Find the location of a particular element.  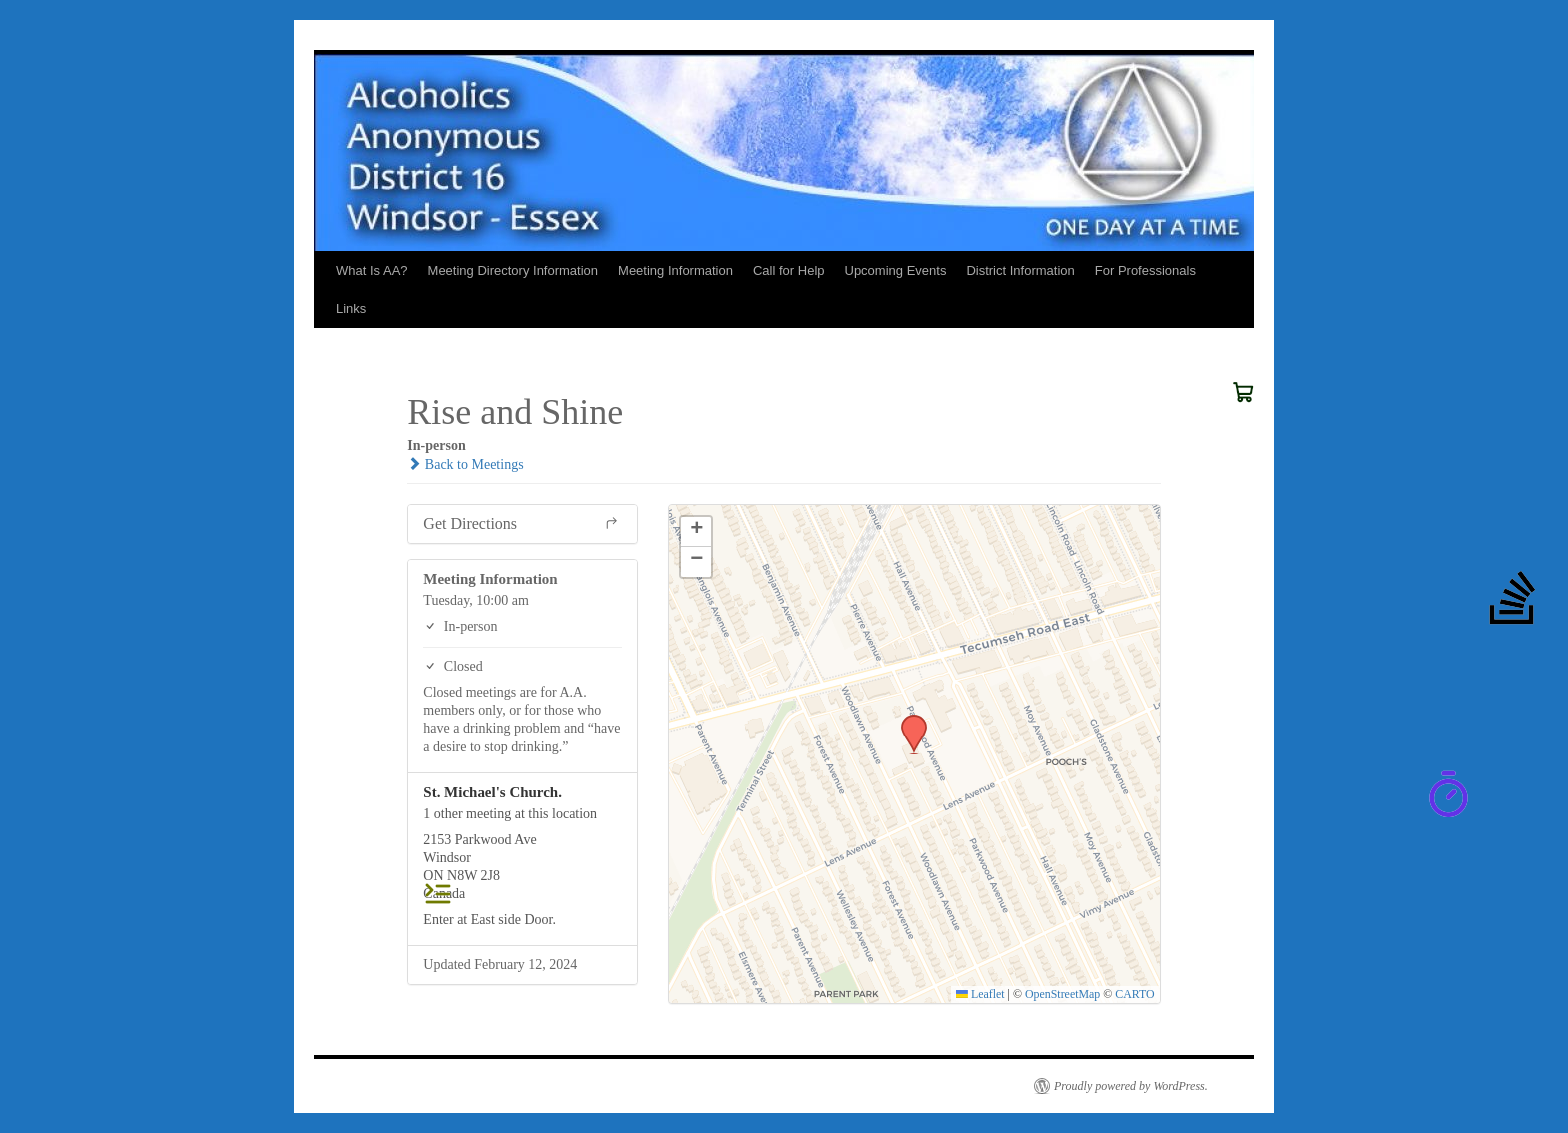

increase text indentation is located at coordinates (438, 894).